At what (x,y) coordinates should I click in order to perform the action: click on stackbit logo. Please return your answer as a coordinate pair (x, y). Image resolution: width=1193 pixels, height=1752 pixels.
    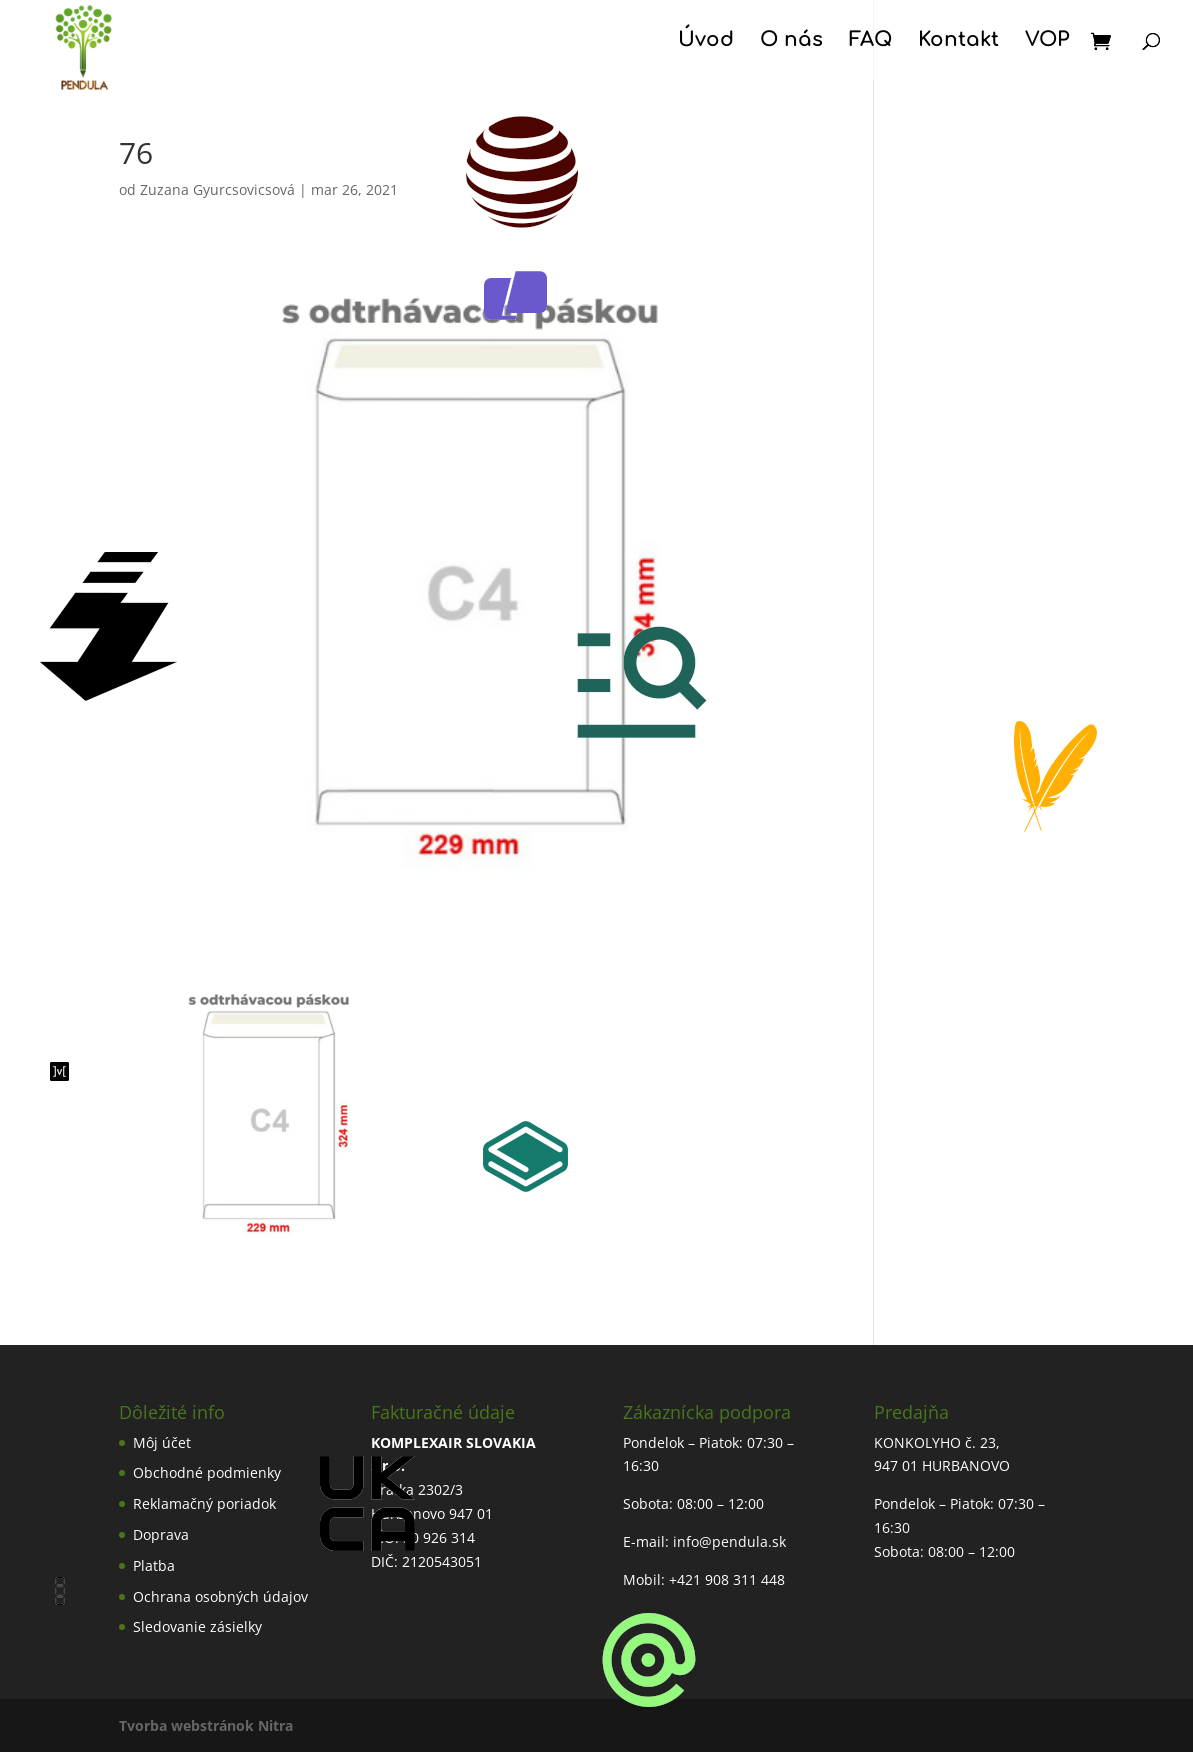
    Looking at the image, I should click on (525, 1156).